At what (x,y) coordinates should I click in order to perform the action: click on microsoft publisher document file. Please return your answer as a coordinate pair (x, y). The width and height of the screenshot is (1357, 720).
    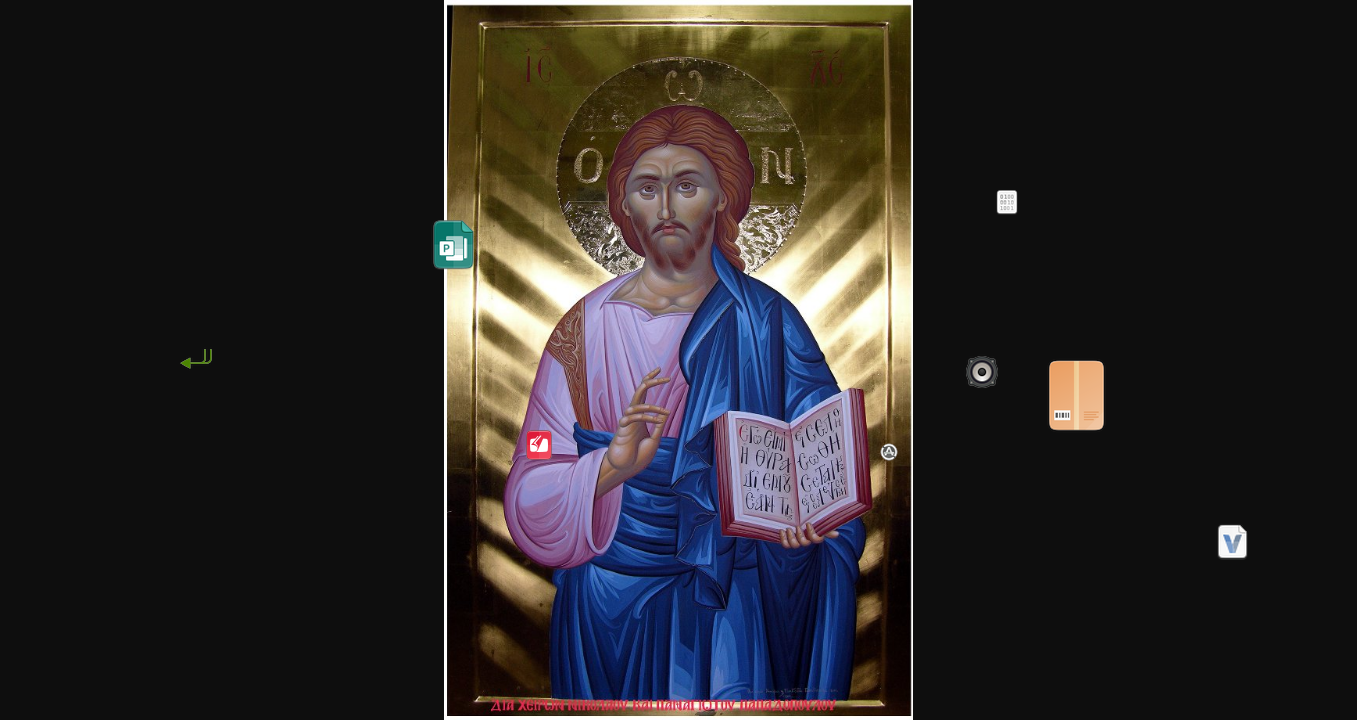
    Looking at the image, I should click on (453, 244).